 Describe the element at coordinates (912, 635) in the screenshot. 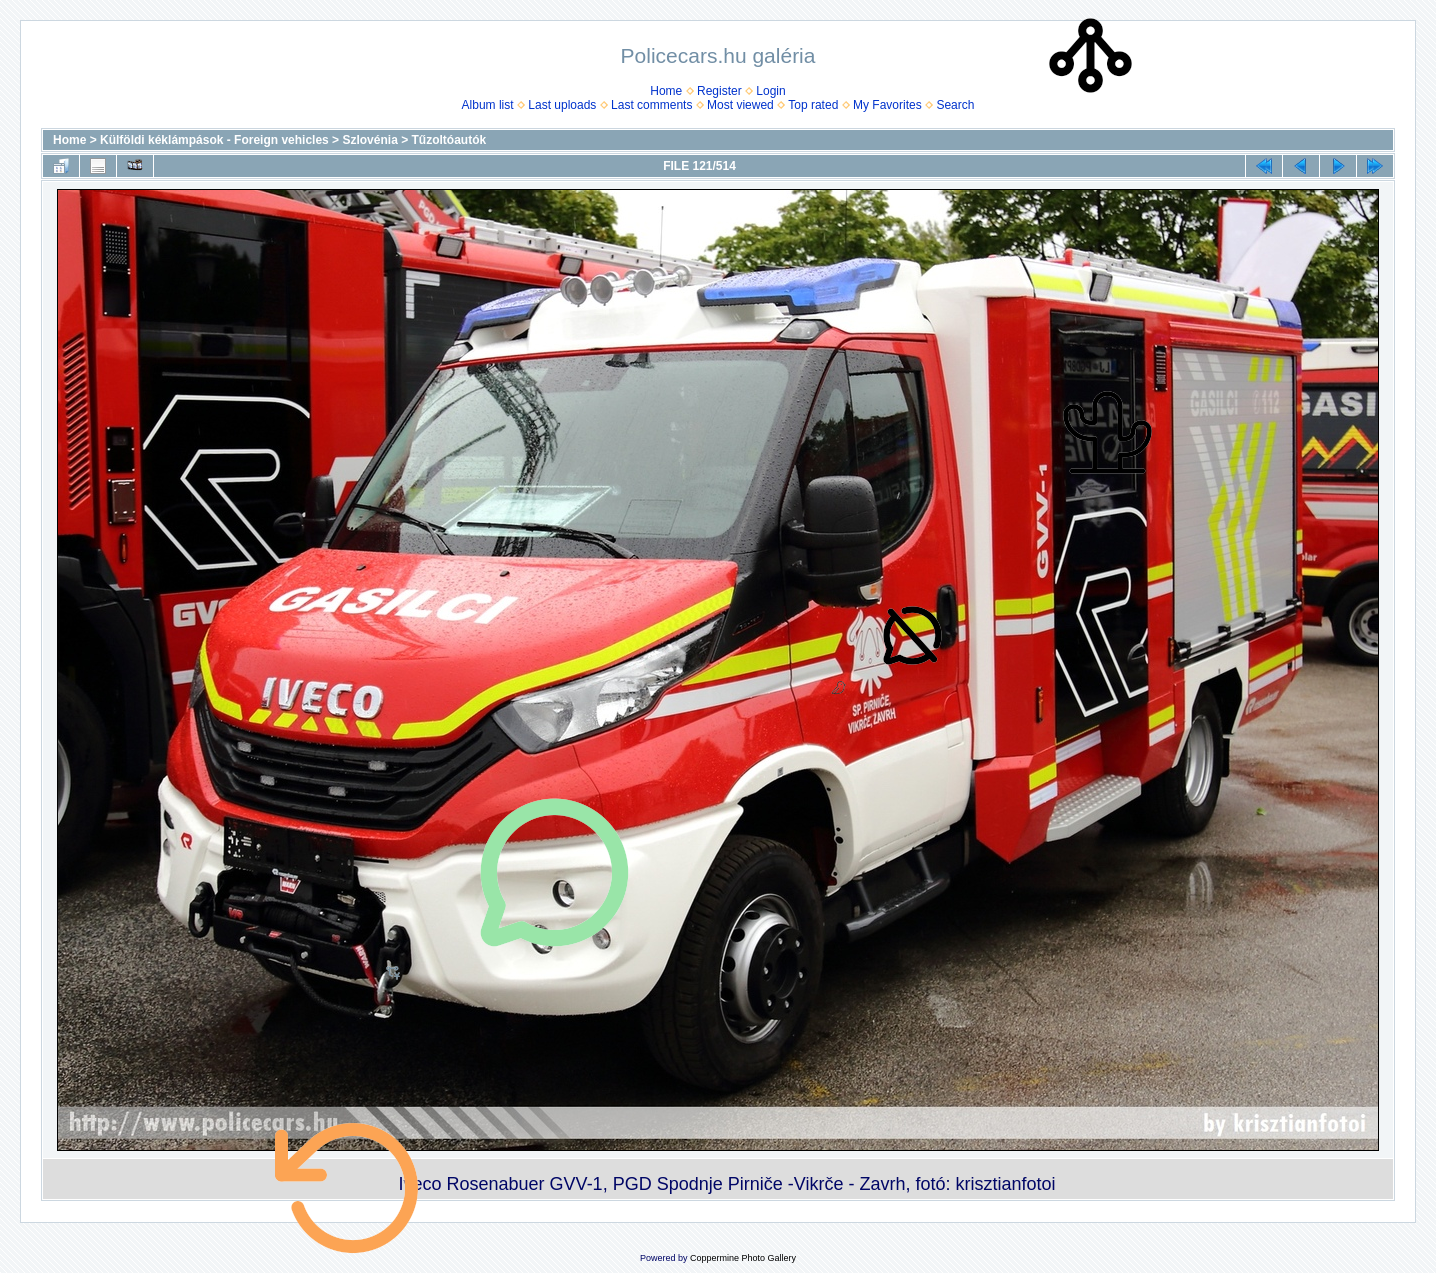

I see `mute or disable chat notifications` at that location.